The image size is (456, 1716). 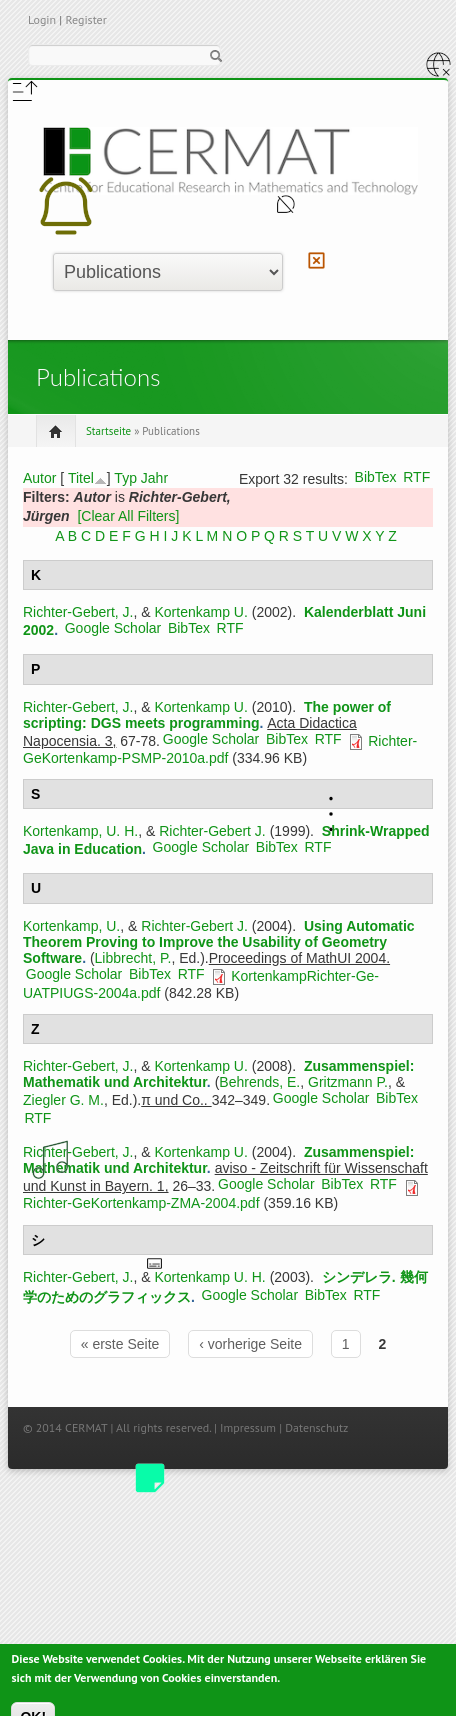 What do you see at coordinates (154, 1263) in the screenshot?
I see `enable subtitles or closed captions` at bounding box center [154, 1263].